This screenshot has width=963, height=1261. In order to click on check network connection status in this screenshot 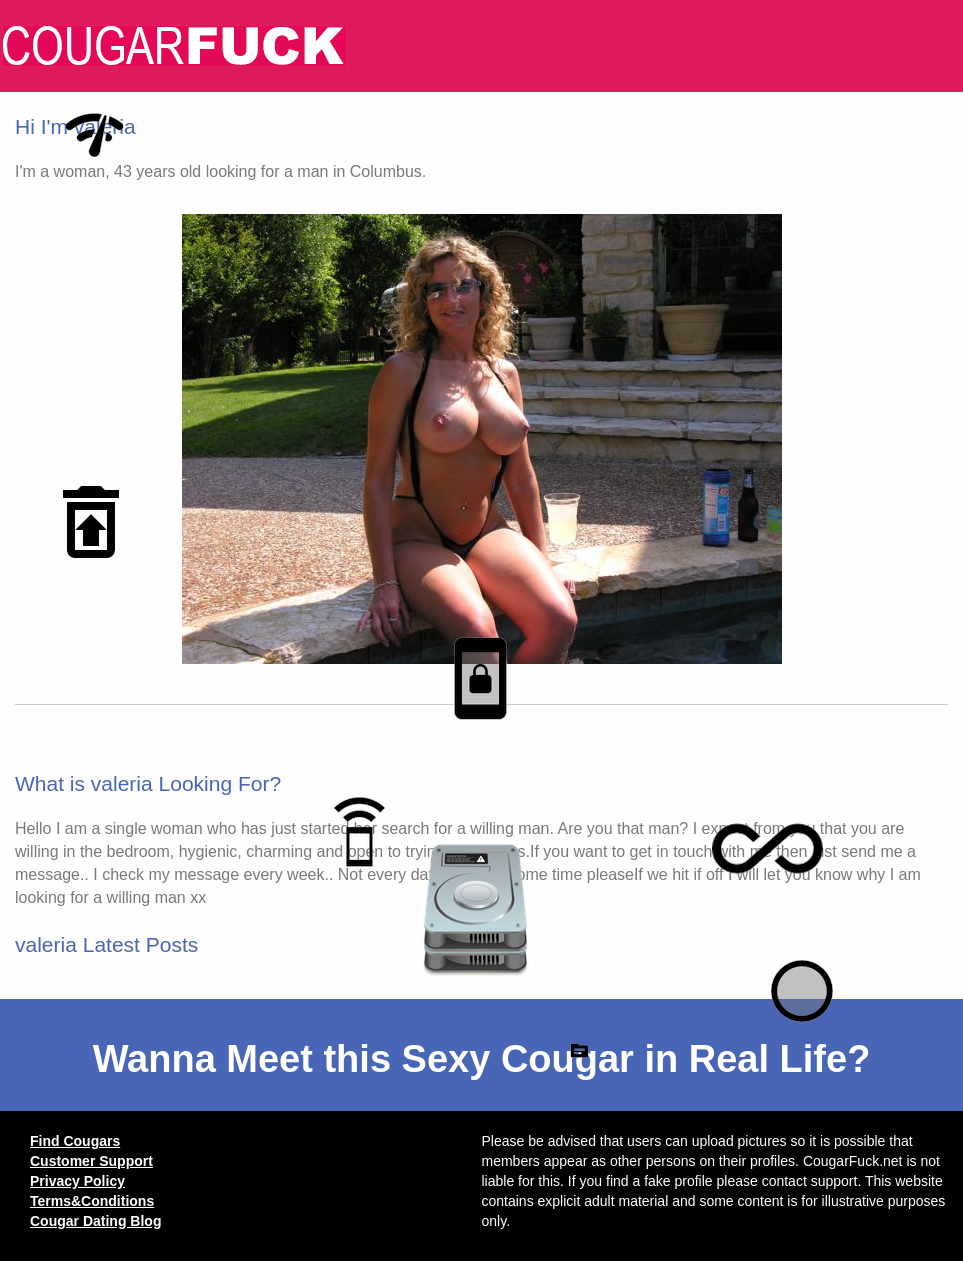, I will do `click(94, 134)`.